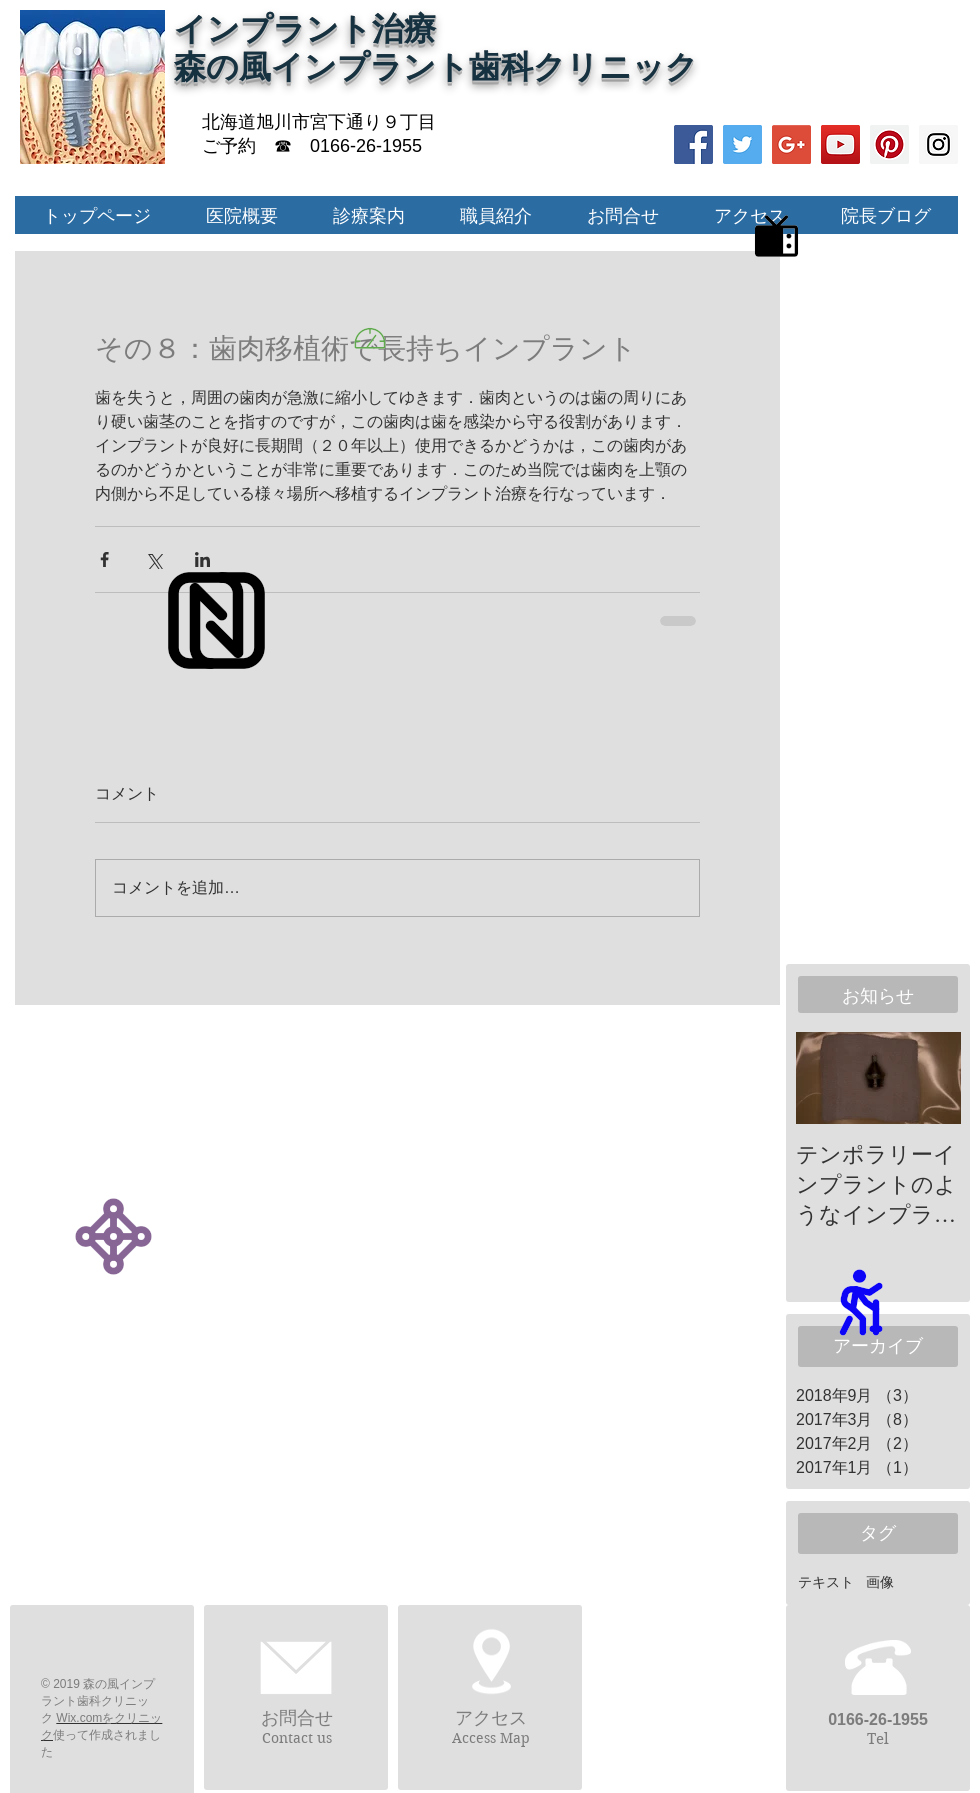 This screenshot has width=980, height=1793. Describe the element at coordinates (113, 1236) in the screenshot. I see `view star-ring network topology` at that location.